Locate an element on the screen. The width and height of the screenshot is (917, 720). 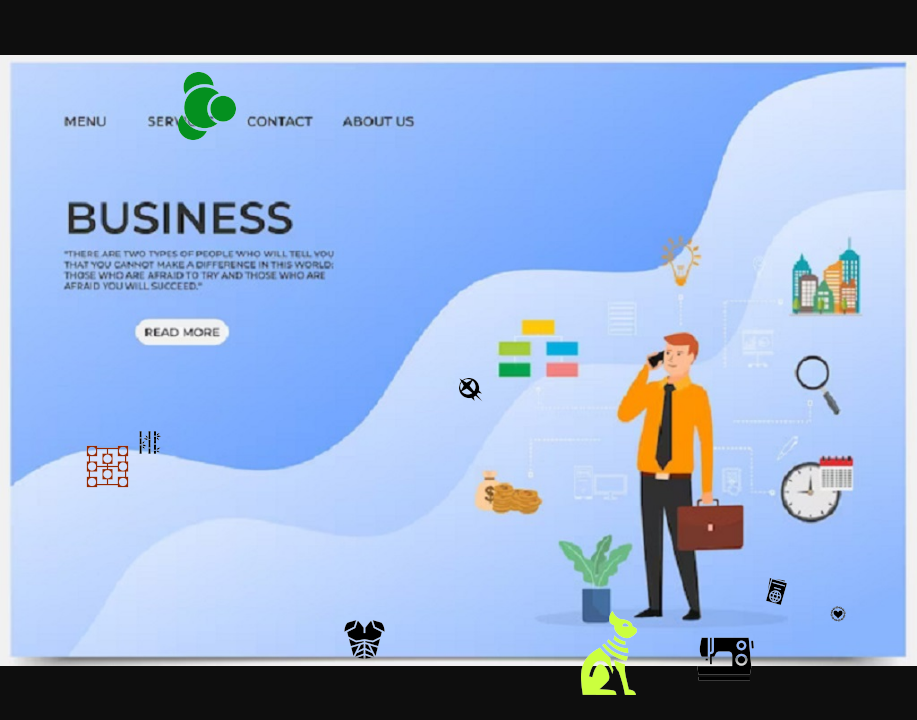
equip torso armor piece is located at coordinates (364, 639).